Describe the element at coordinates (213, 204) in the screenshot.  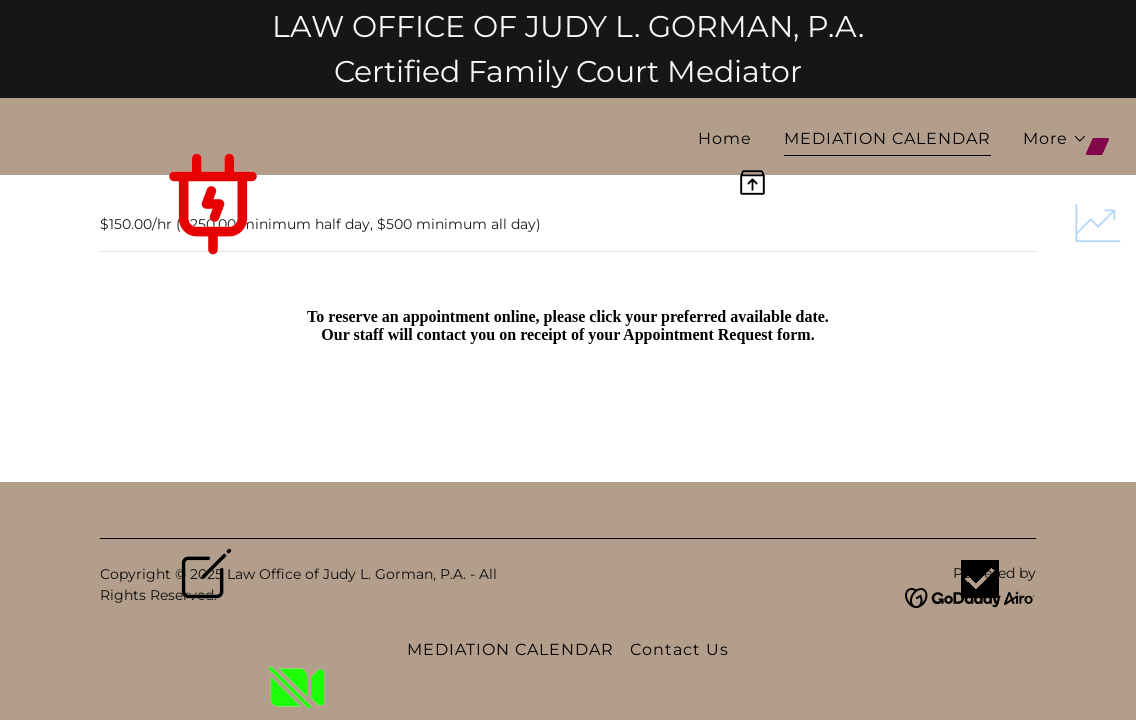
I see `device is currently charging` at that location.